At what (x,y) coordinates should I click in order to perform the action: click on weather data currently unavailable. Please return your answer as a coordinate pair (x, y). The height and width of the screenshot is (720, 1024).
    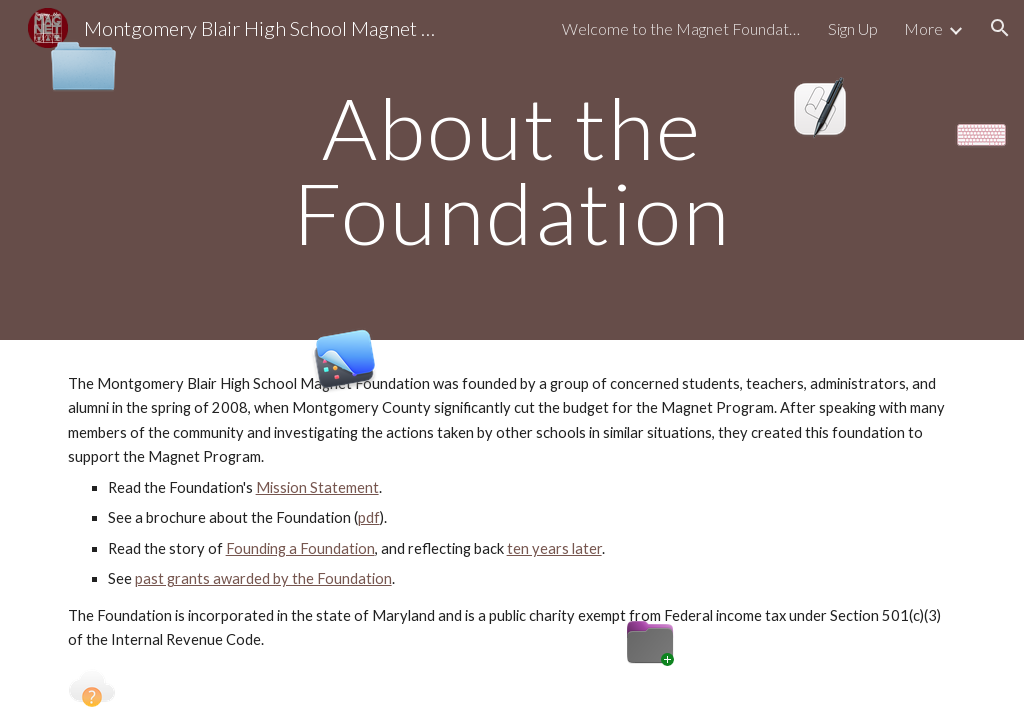
    Looking at the image, I should click on (92, 688).